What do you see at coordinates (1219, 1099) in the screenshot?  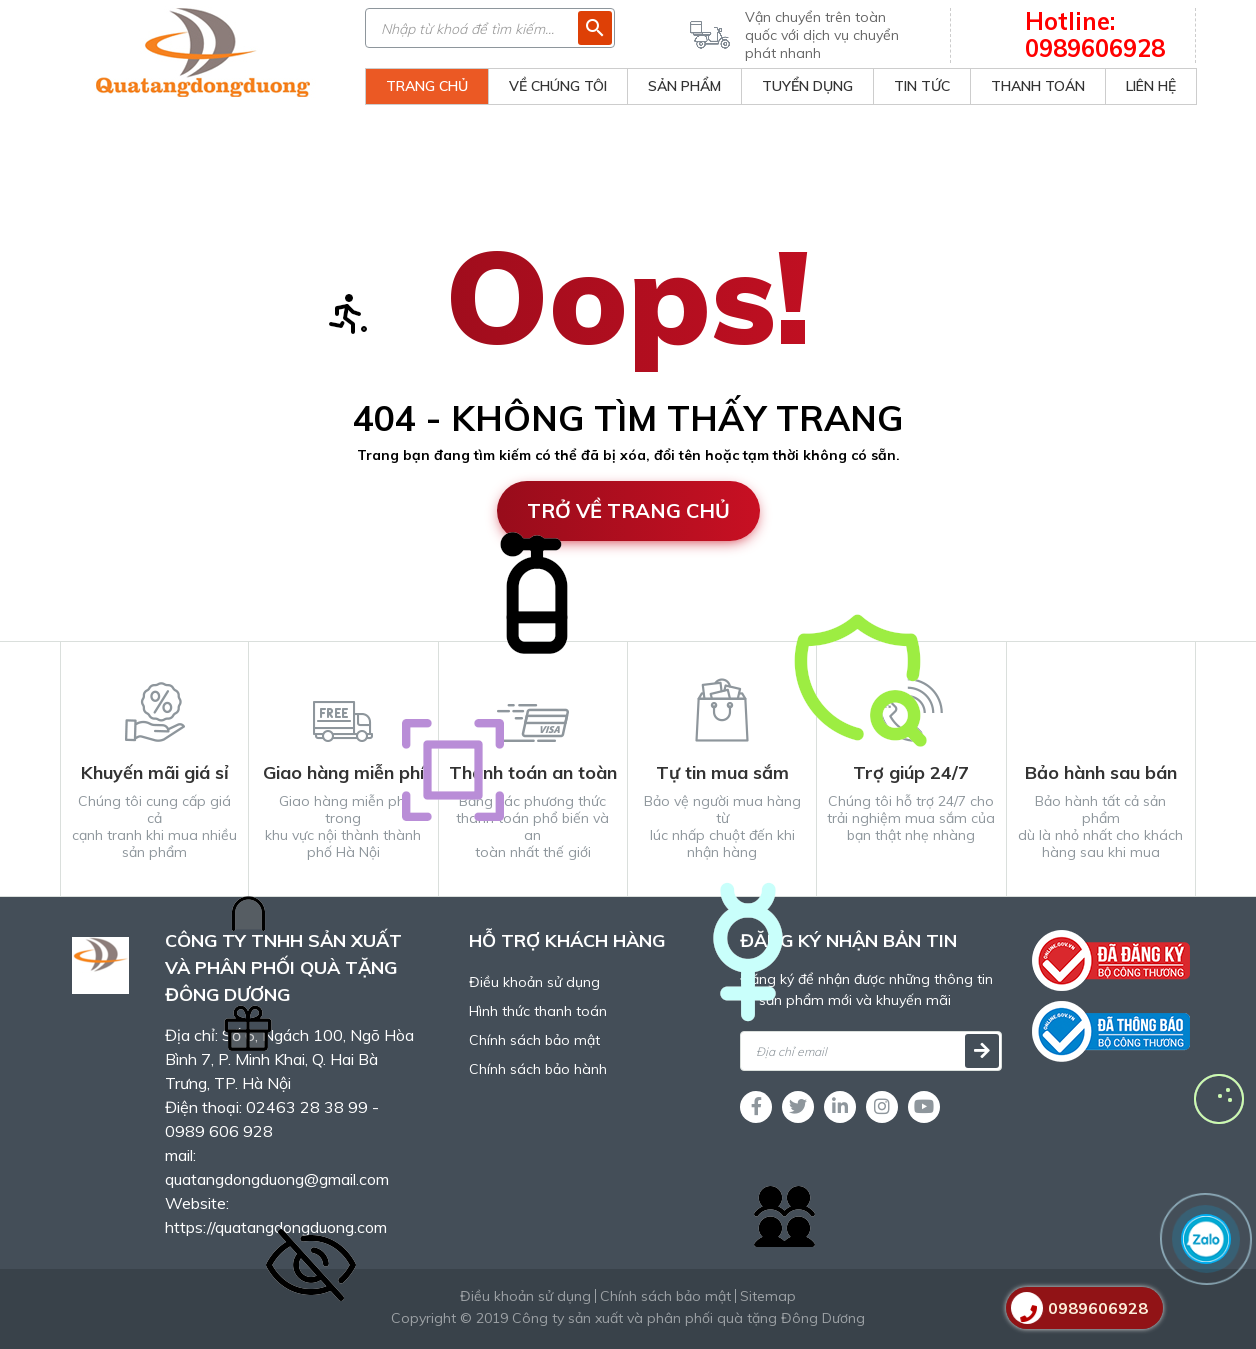 I see `access bowling or sports games` at bounding box center [1219, 1099].